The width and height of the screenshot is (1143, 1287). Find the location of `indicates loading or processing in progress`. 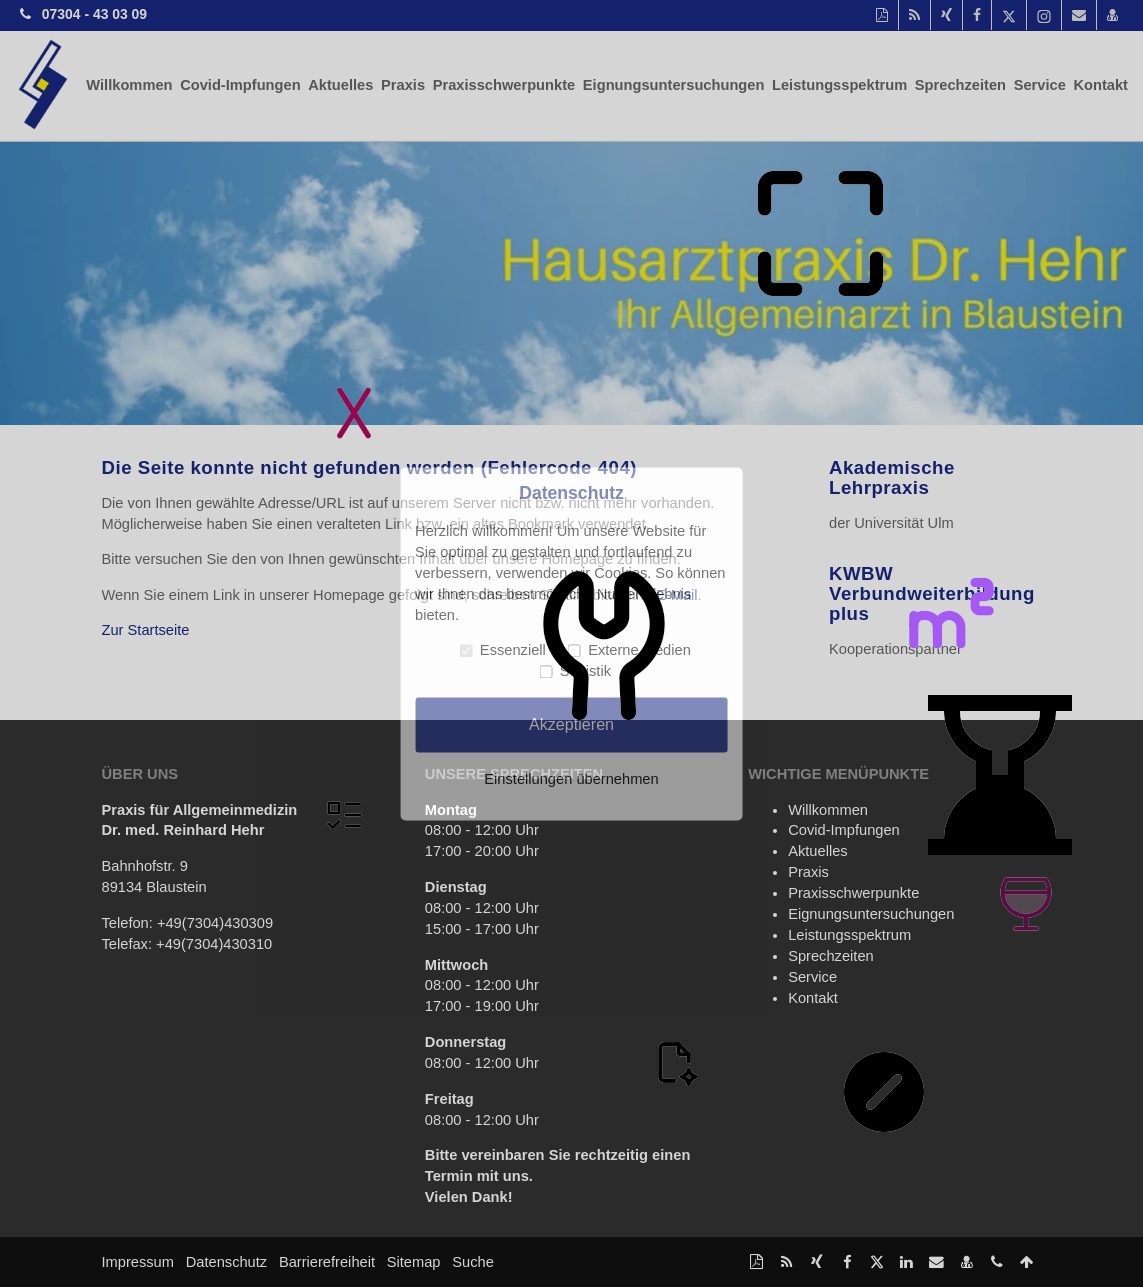

indicates loading or processing in progress is located at coordinates (1000, 775).